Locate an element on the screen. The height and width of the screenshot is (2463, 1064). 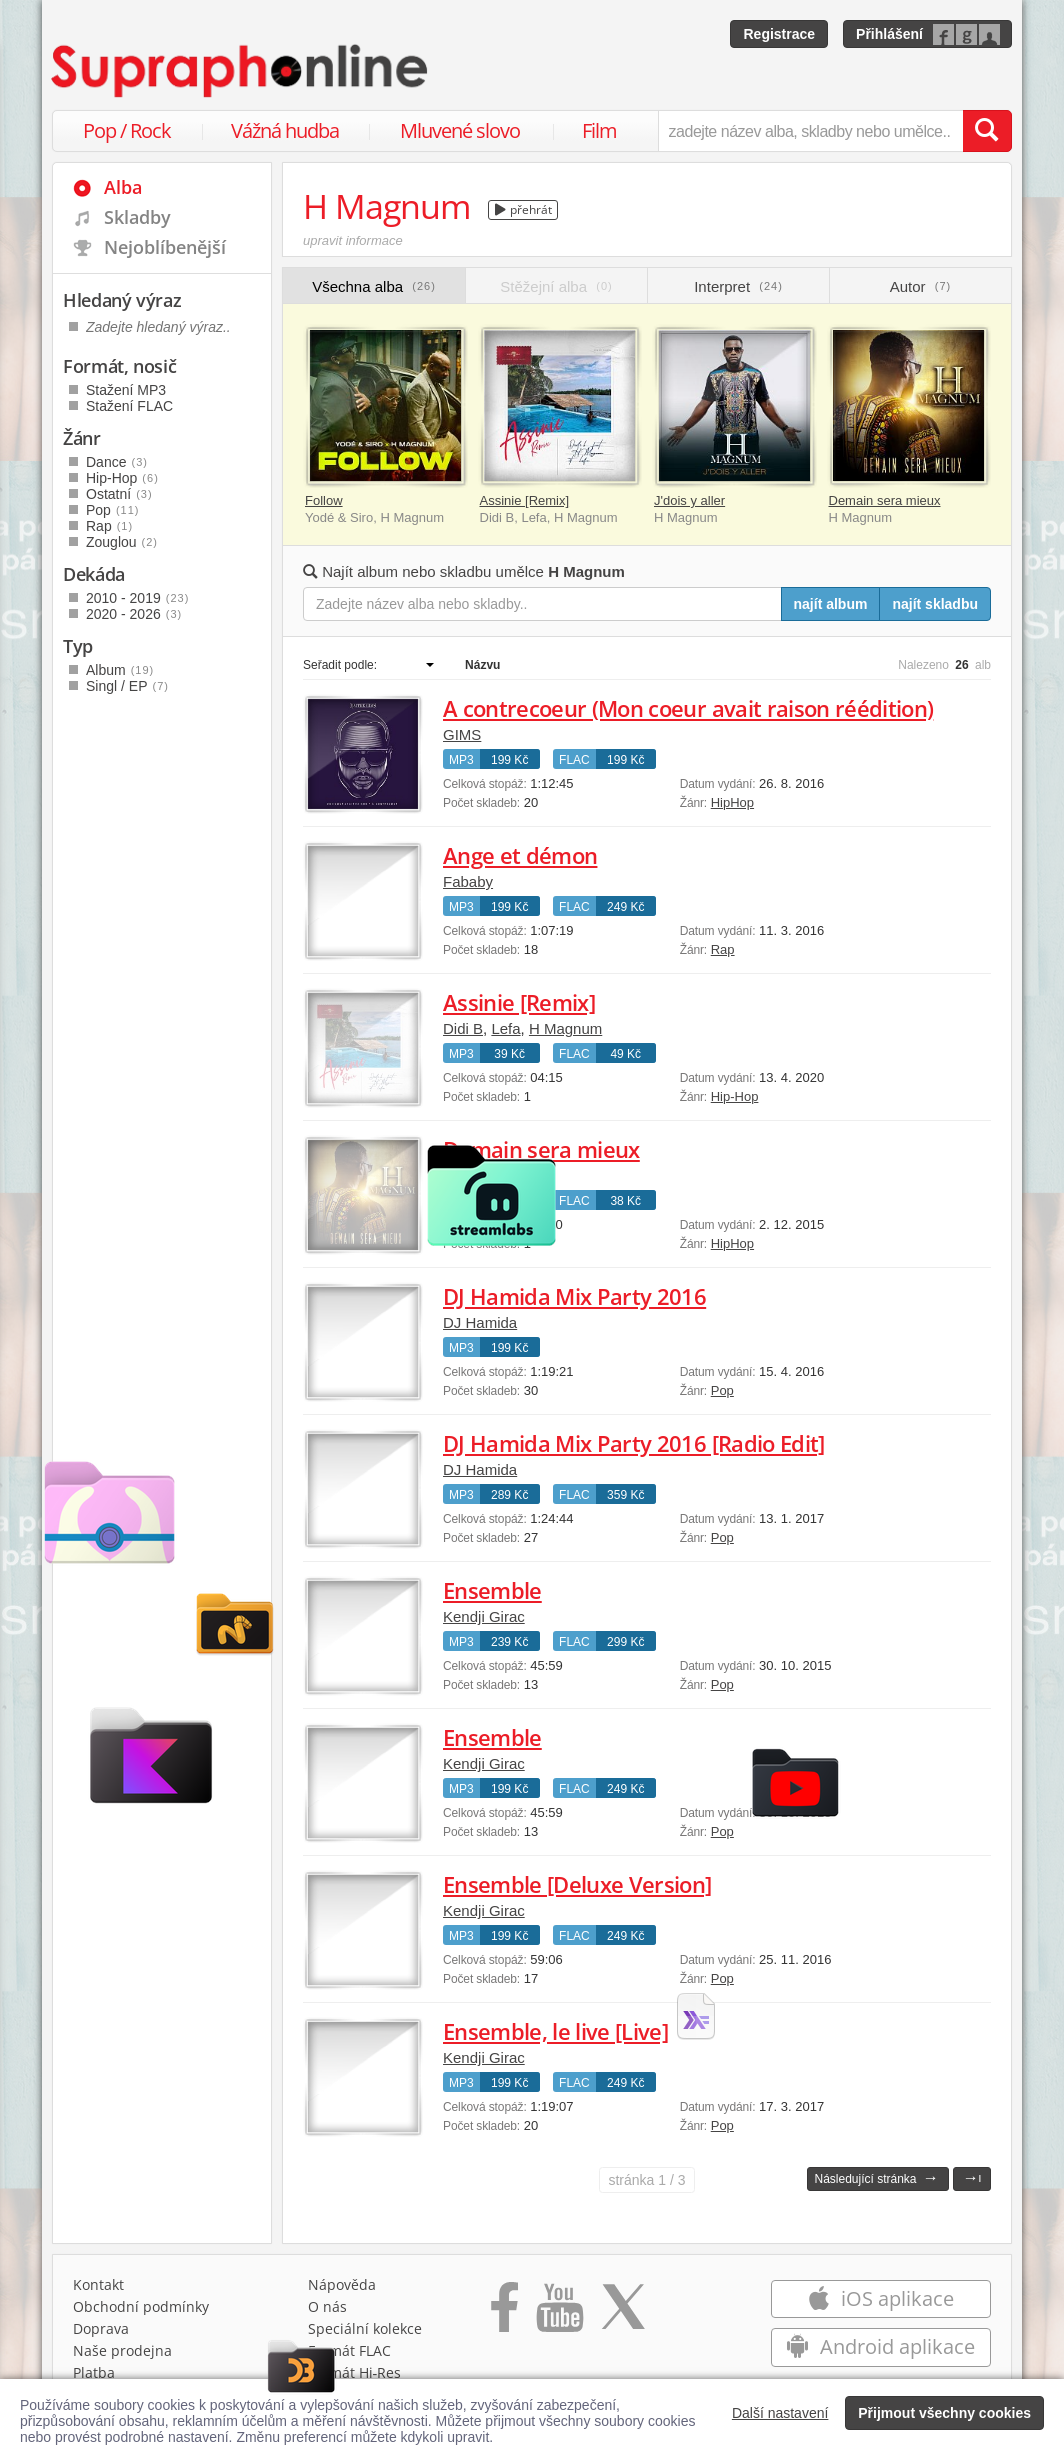
open the Modo 3D modeling application folder is located at coordinates (234, 1625).